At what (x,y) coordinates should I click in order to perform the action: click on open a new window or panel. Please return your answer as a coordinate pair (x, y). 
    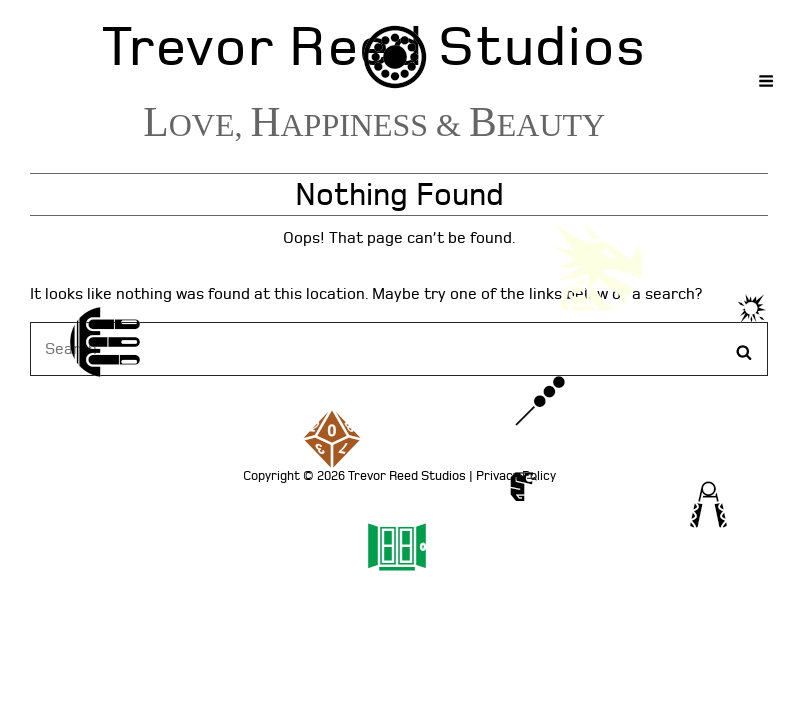
    Looking at the image, I should click on (397, 547).